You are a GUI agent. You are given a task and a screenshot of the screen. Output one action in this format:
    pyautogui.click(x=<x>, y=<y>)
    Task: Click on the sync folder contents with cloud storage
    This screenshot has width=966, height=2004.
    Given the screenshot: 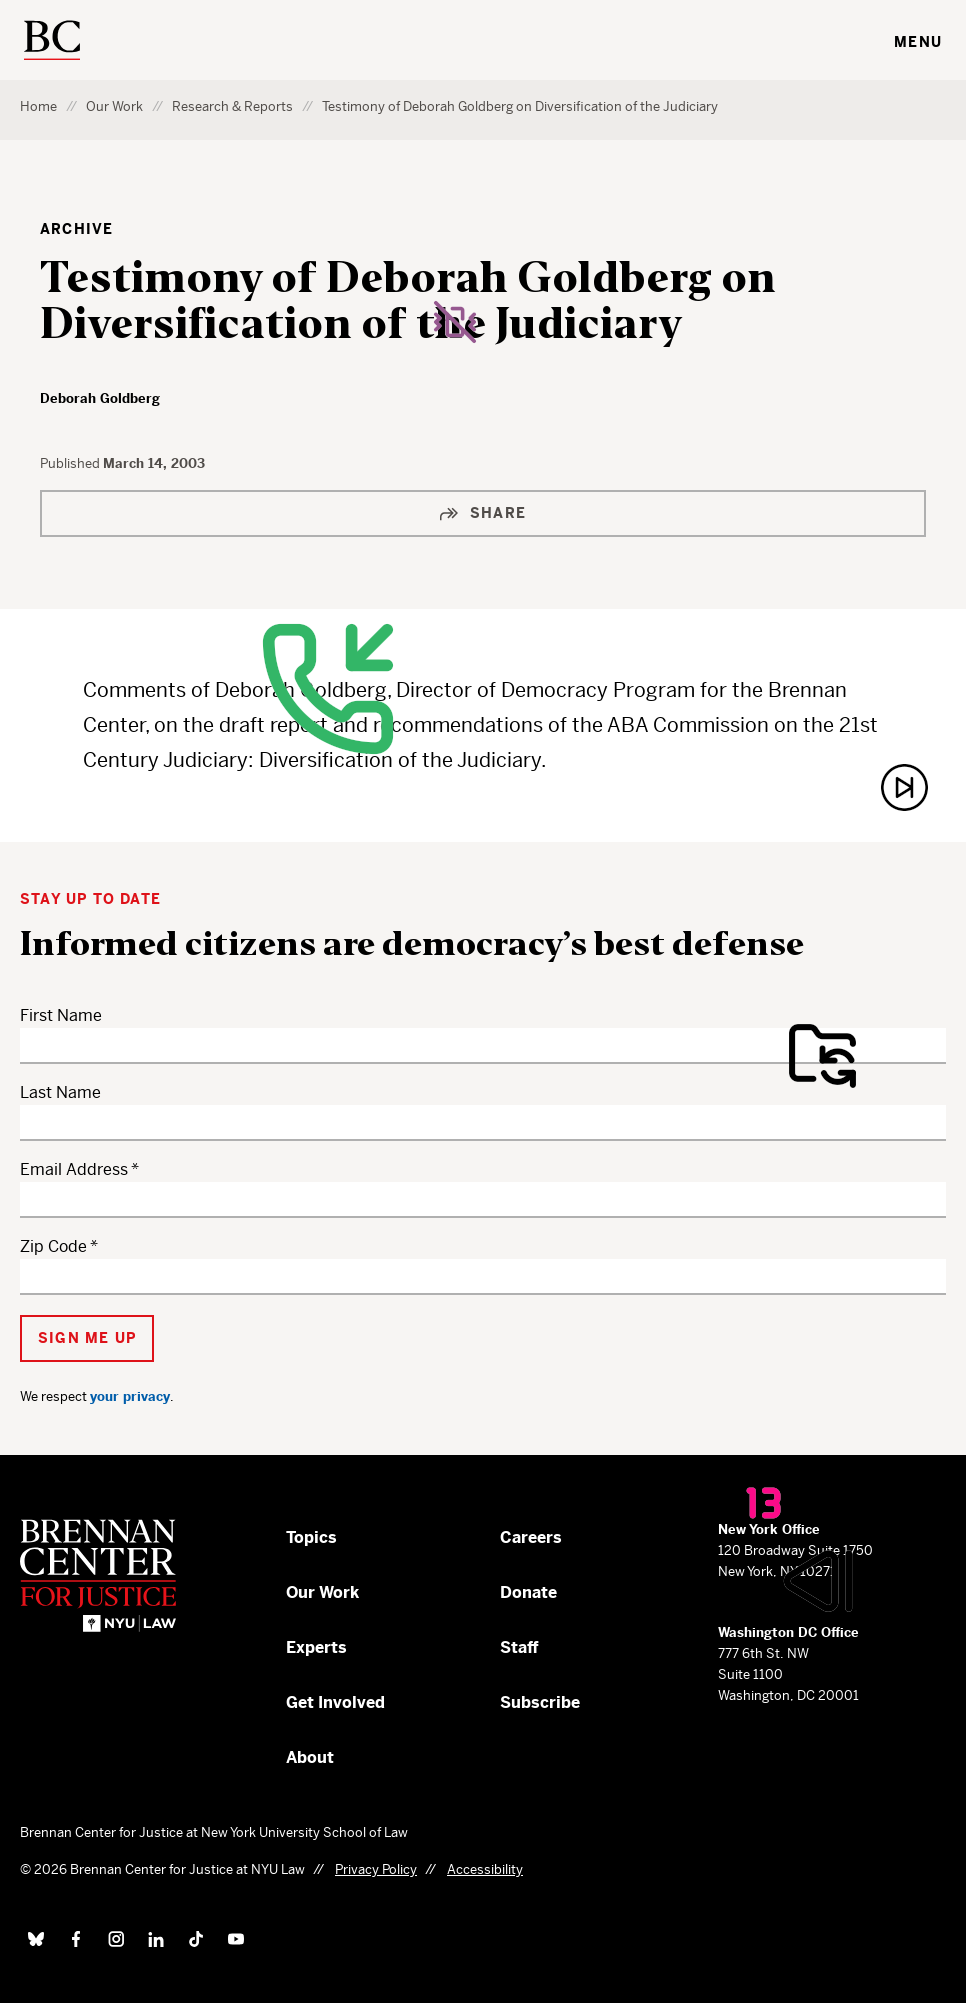 What is the action you would take?
    pyautogui.click(x=822, y=1054)
    